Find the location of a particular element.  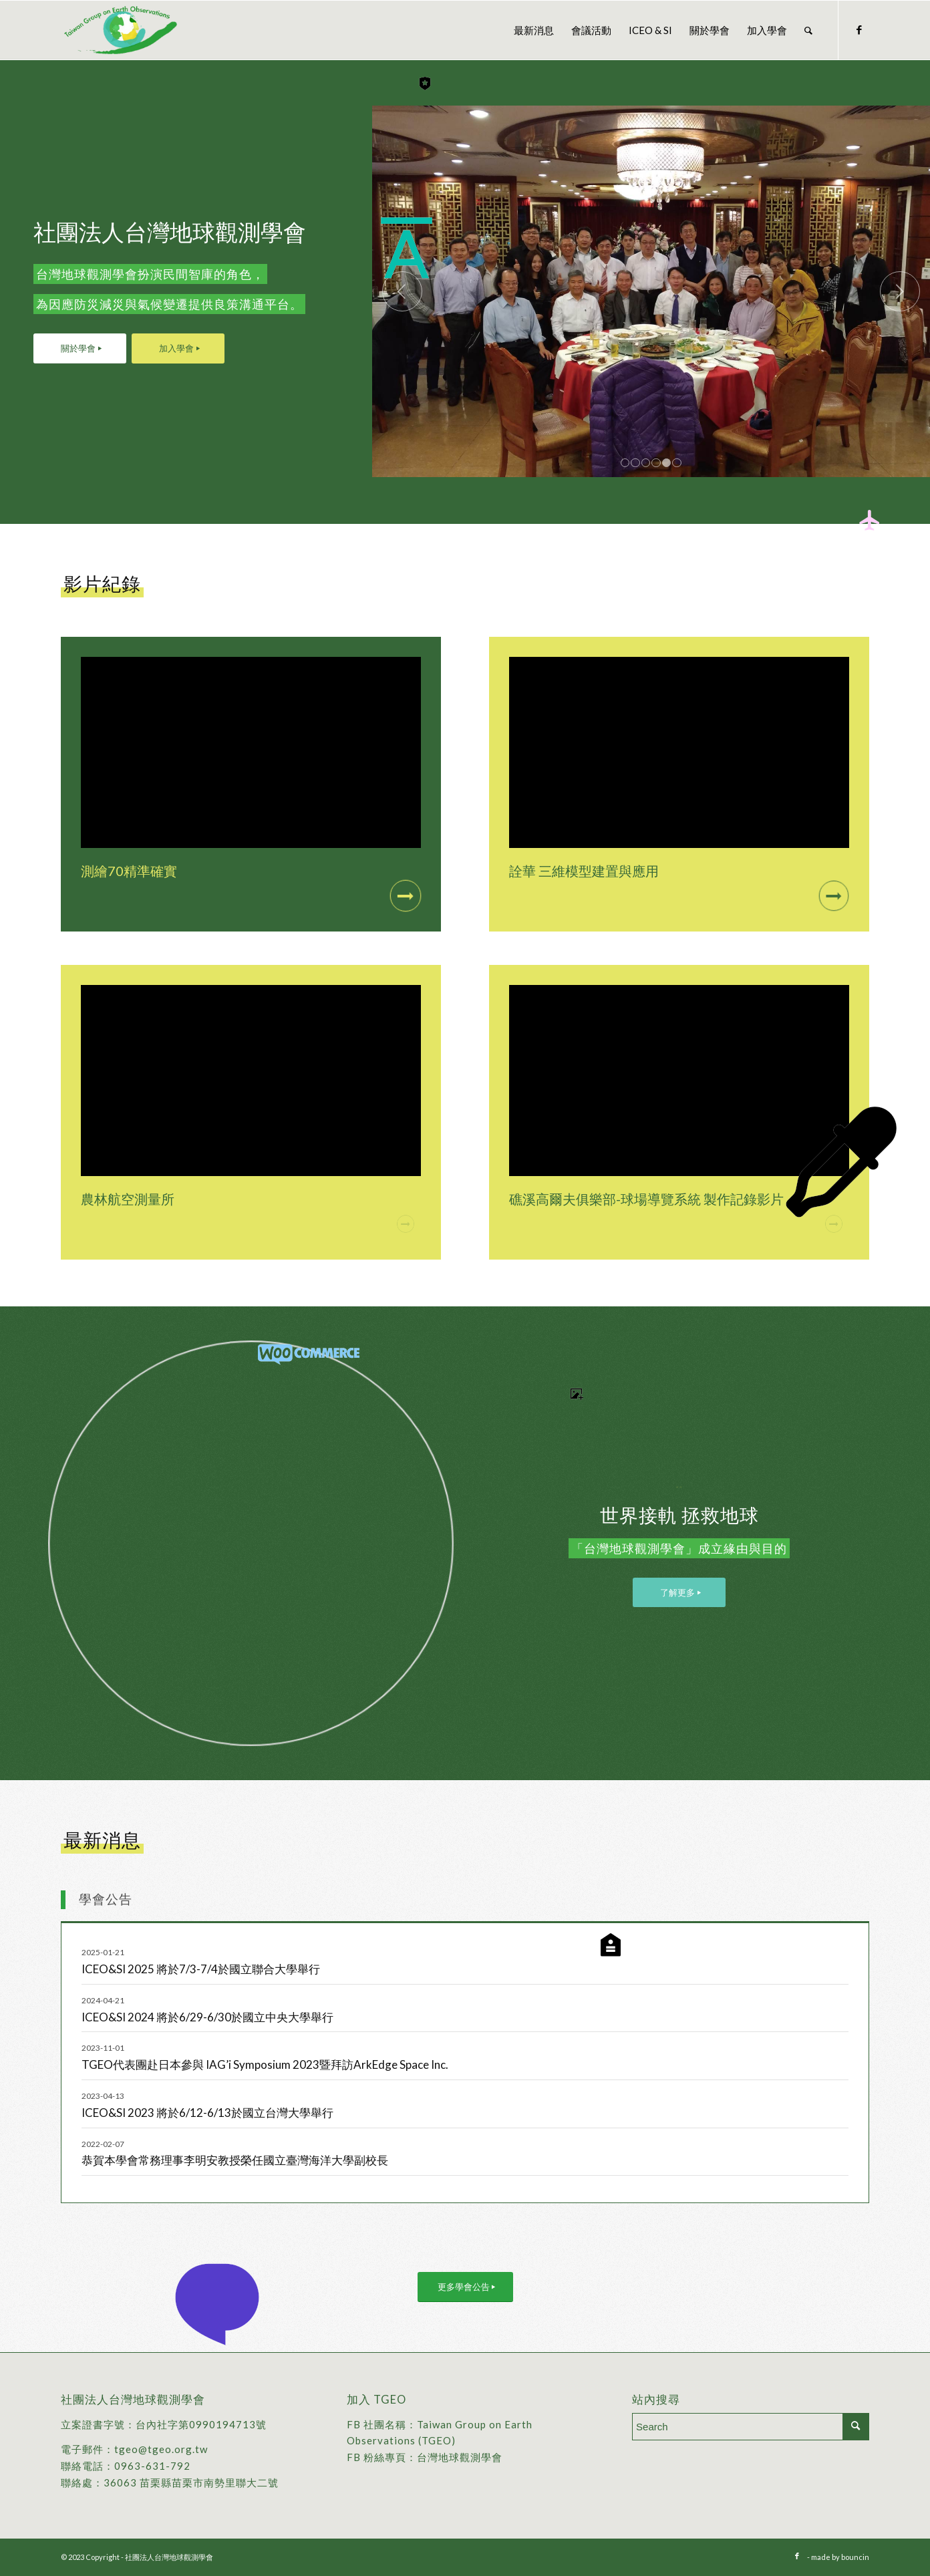

apply overline formatting to selected text is located at coordinates (406, 246).